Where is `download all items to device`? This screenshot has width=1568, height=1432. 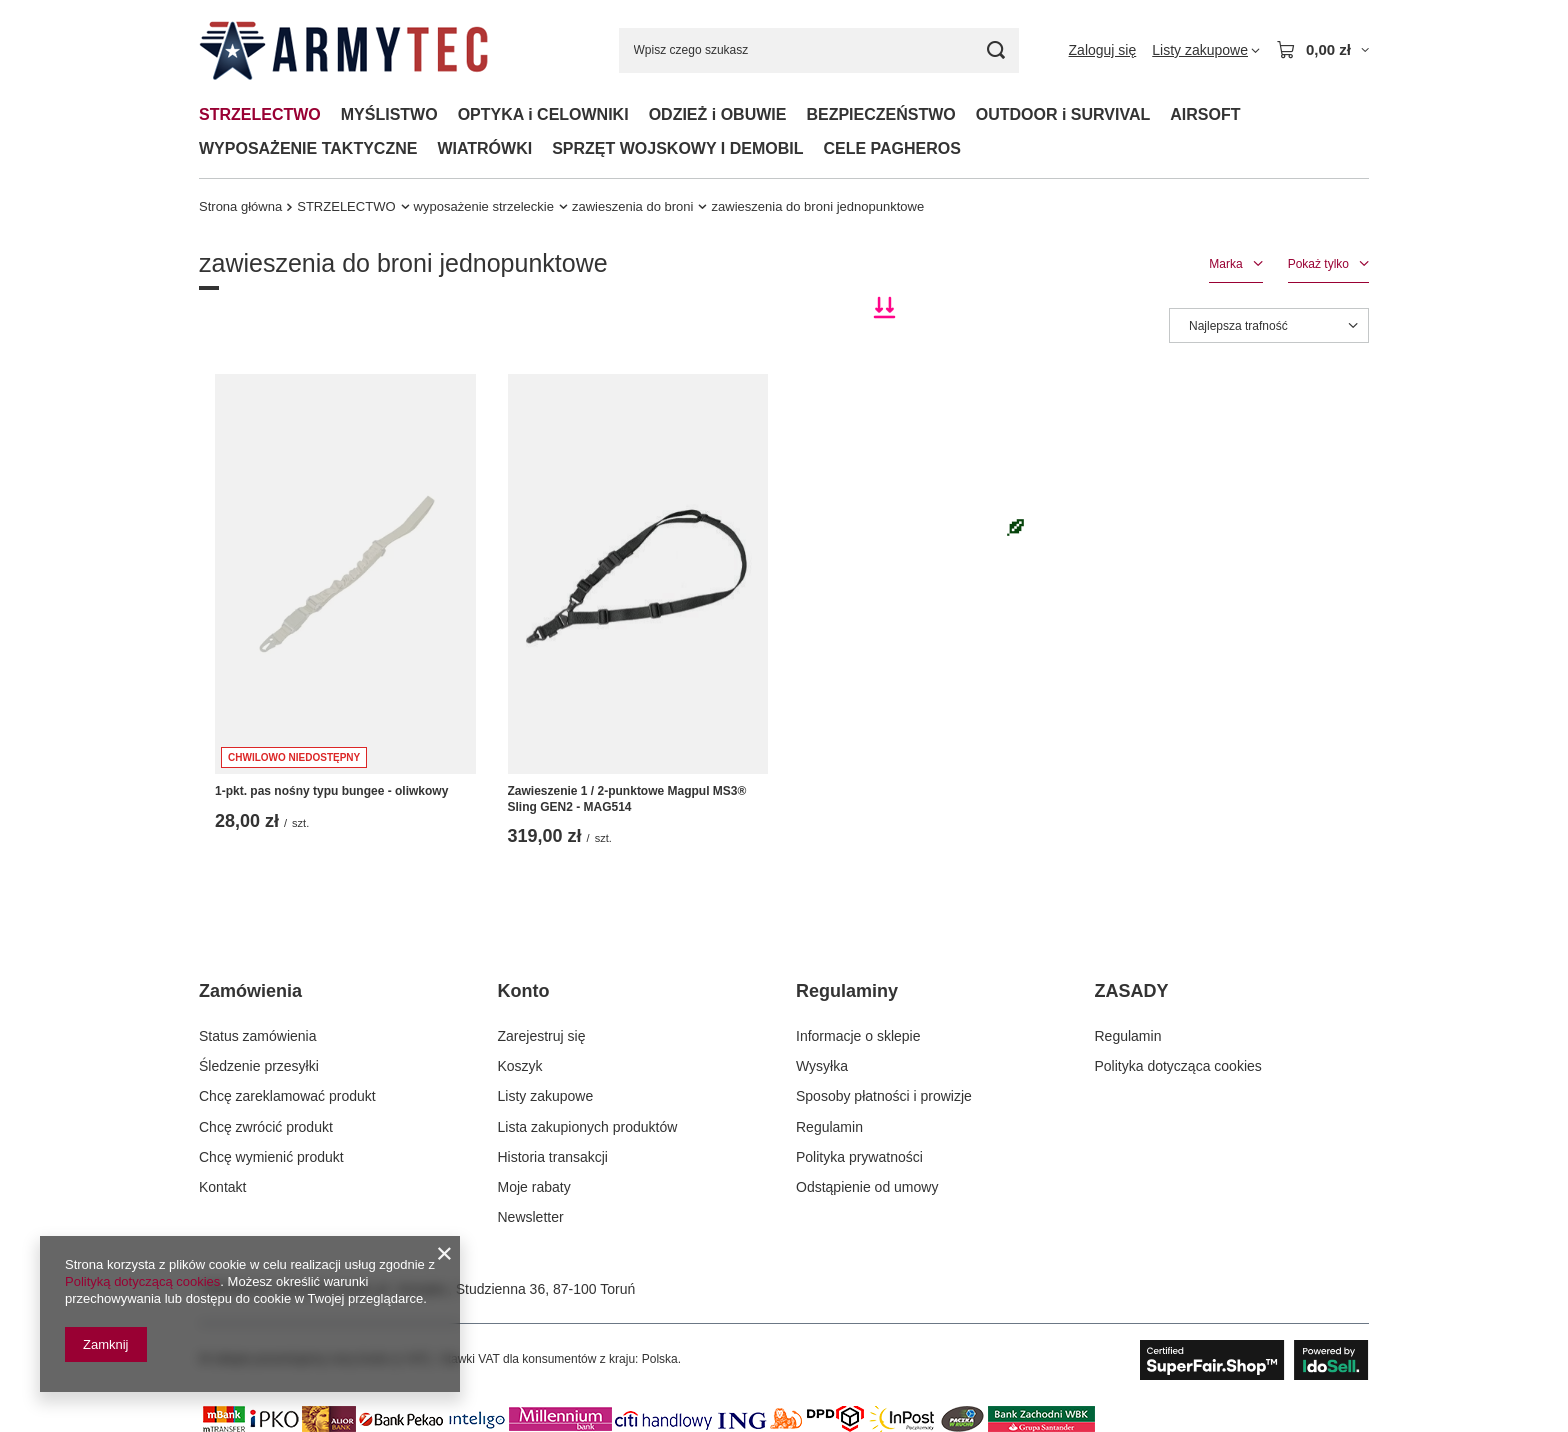 download all items to device is located at coordinates (884, 307).